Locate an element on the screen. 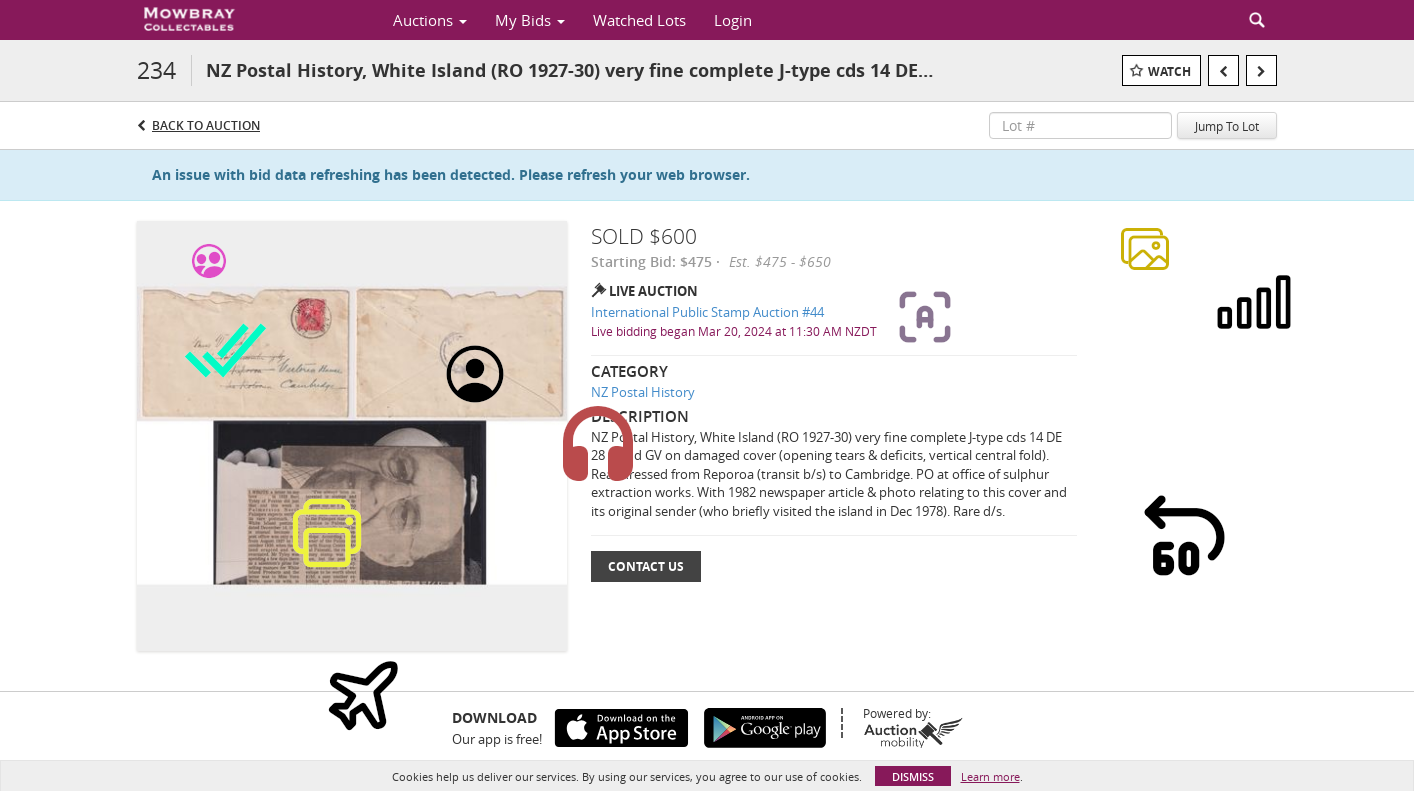  listen to audio or music is located at coordinates (598, 446).